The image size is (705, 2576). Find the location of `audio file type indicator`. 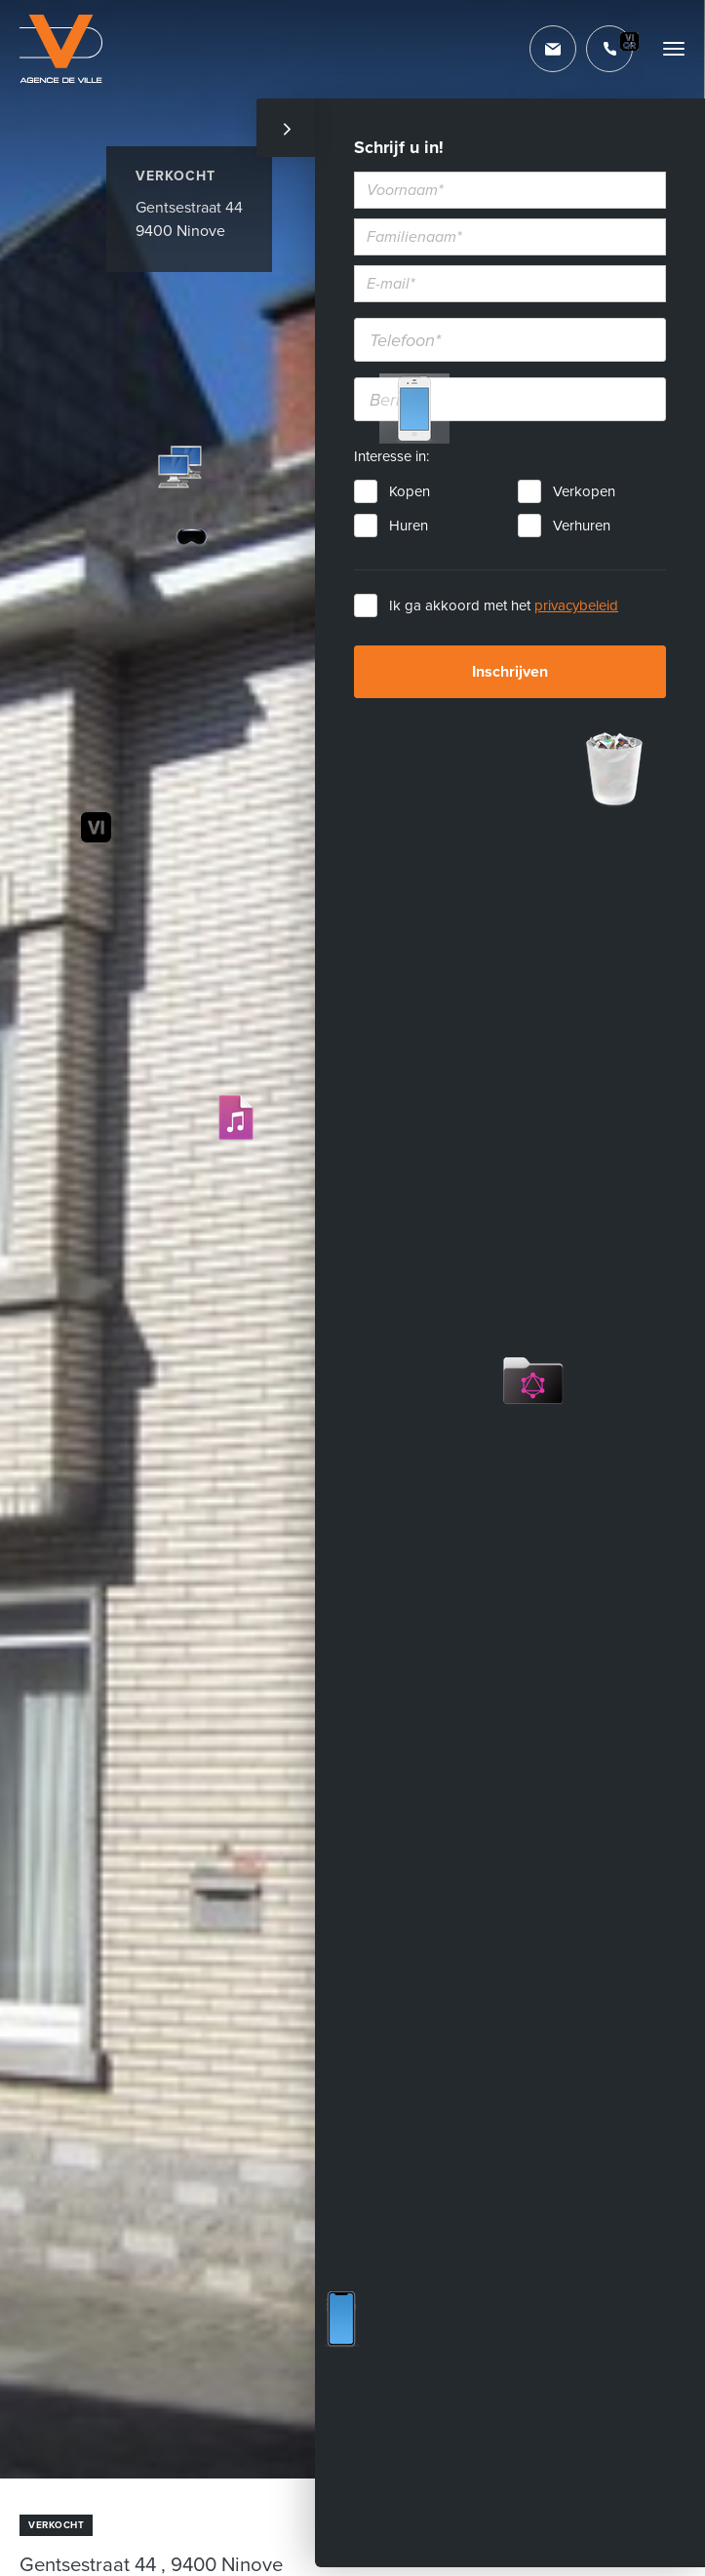

audio file type indicator is located at coordinates (236, 1117).